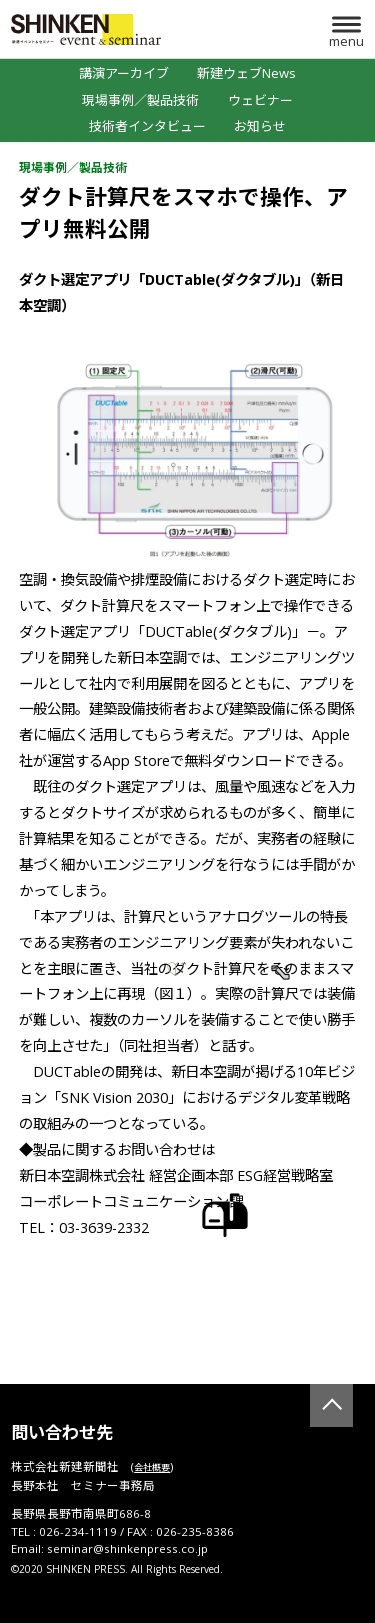 The image size is (375, 1623). Describe the element at coordinates (225, 1216) in the screenshot. I see `access your mailbox or inbox` at that location.